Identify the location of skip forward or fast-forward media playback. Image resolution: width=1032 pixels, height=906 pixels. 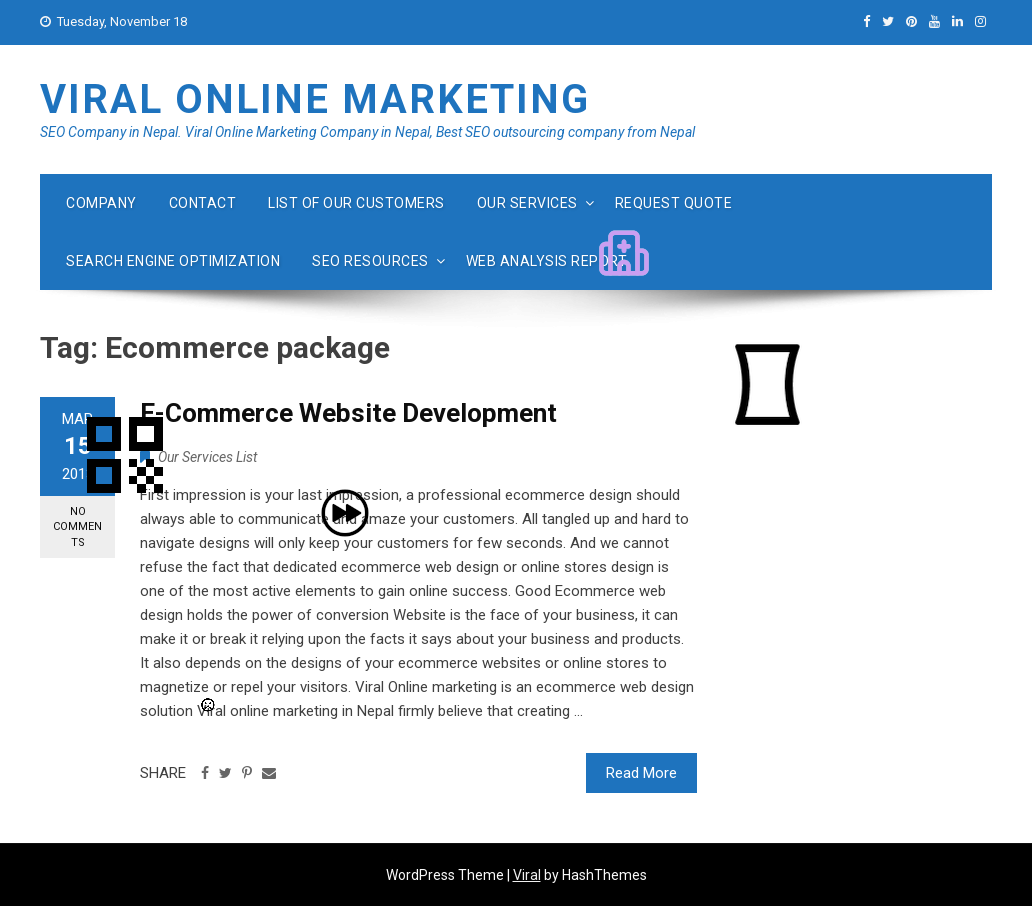
(345, 513).